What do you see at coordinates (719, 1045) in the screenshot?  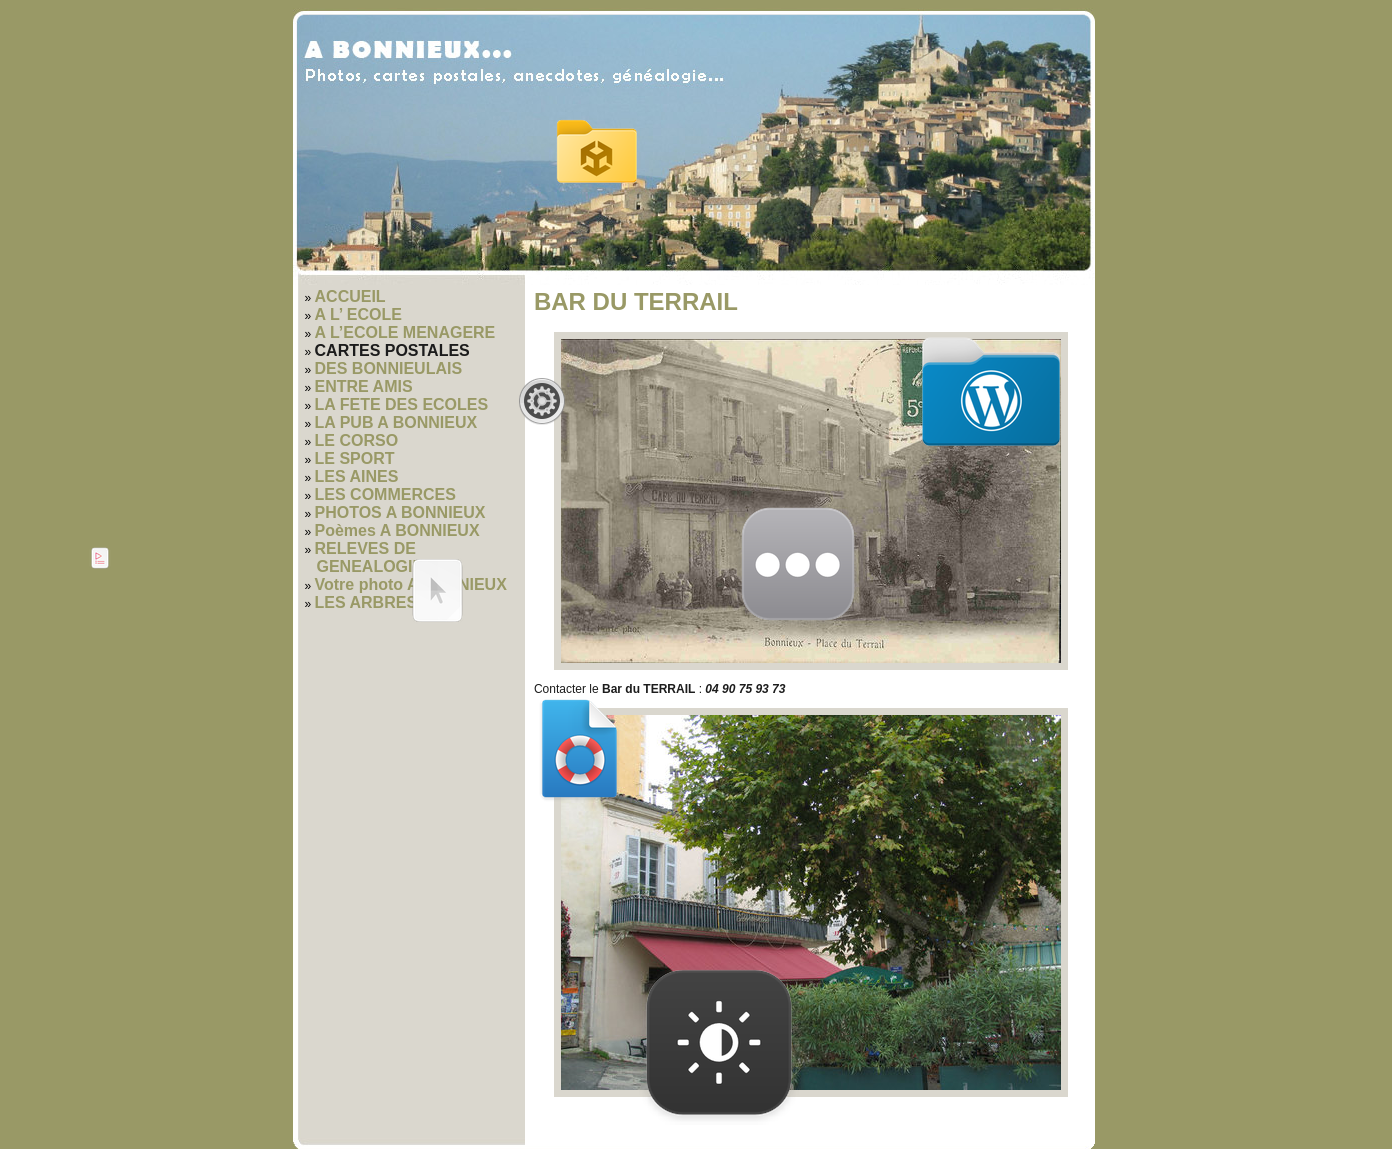 I see `toggle night light or night shift mode` at bounding box center [719, 1045].